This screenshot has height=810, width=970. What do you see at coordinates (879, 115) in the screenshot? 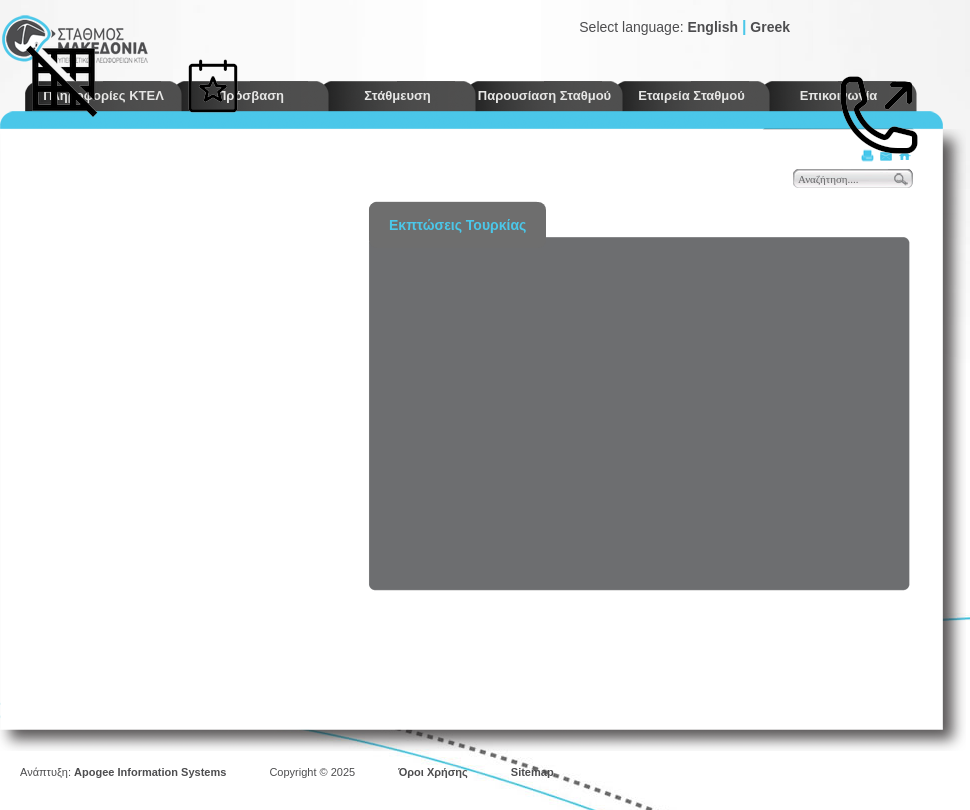
I see `make an outgoing call` at bounding box center [879, 115].